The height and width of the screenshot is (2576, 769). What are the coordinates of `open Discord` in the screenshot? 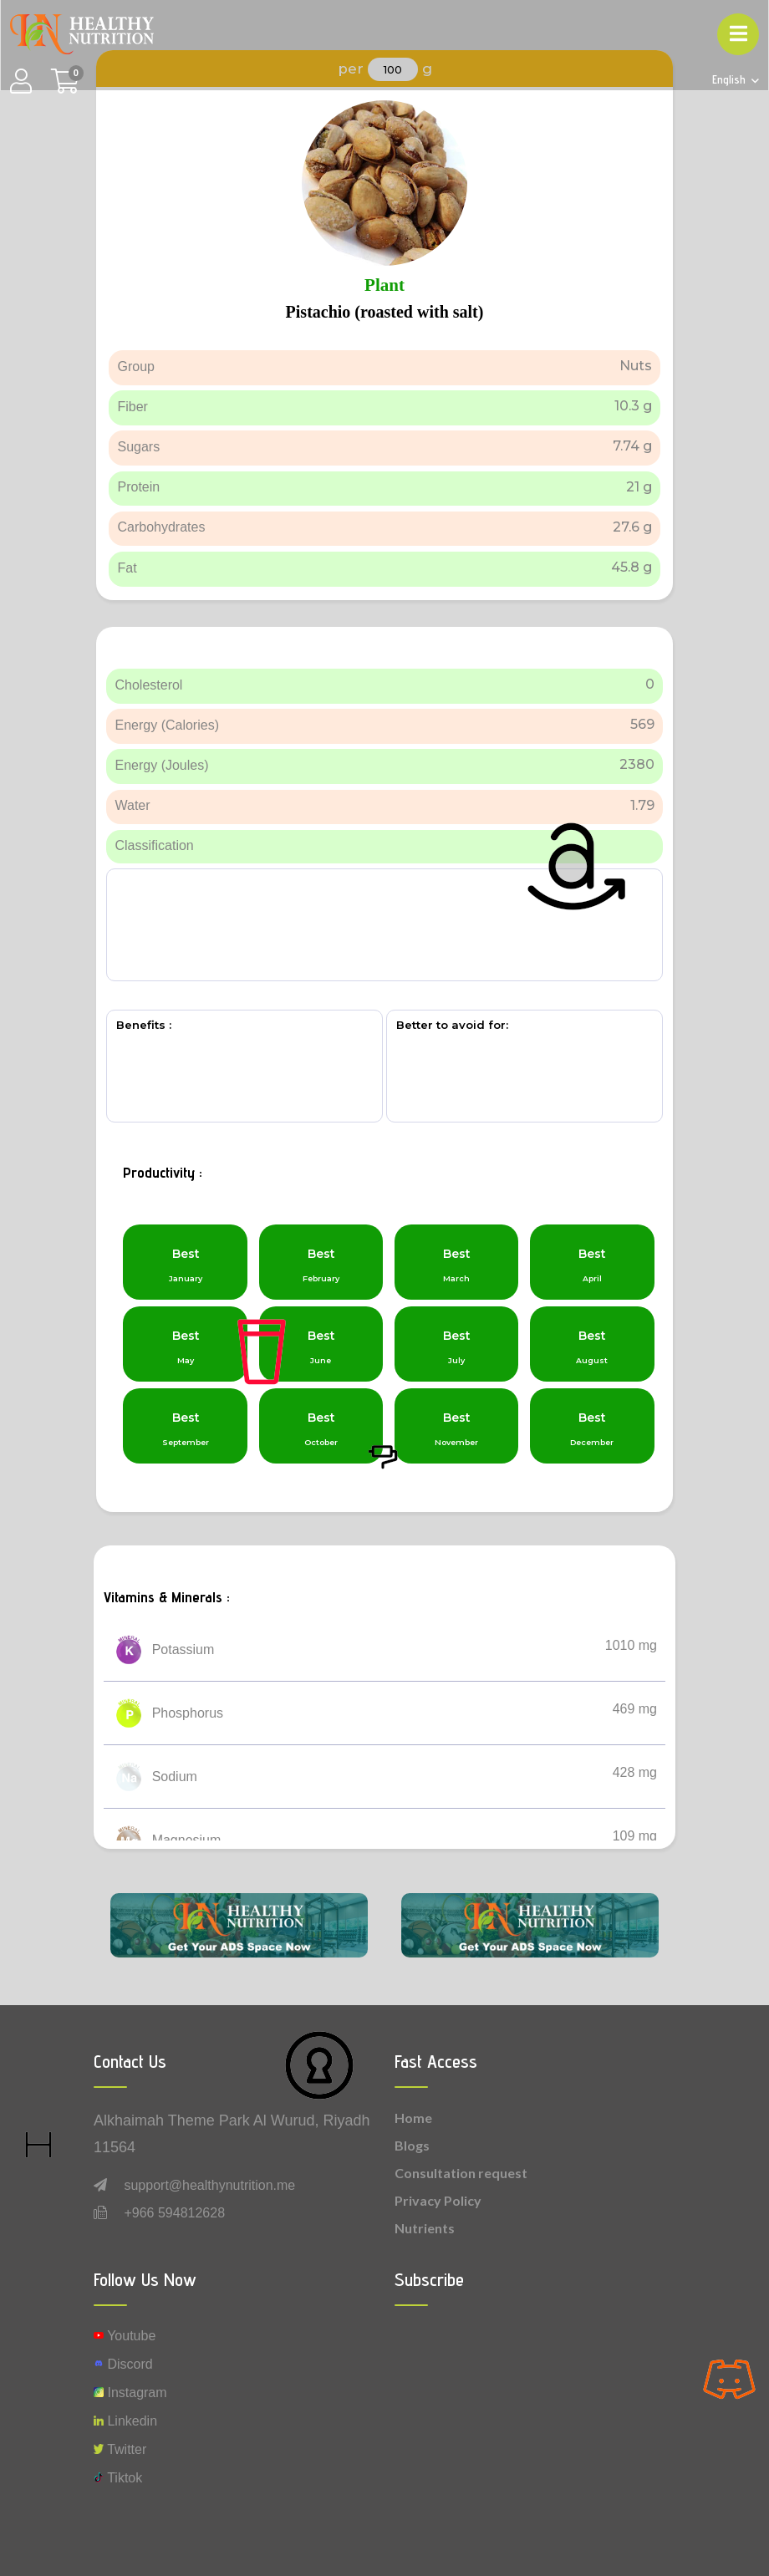 It's located at (729, 2378).